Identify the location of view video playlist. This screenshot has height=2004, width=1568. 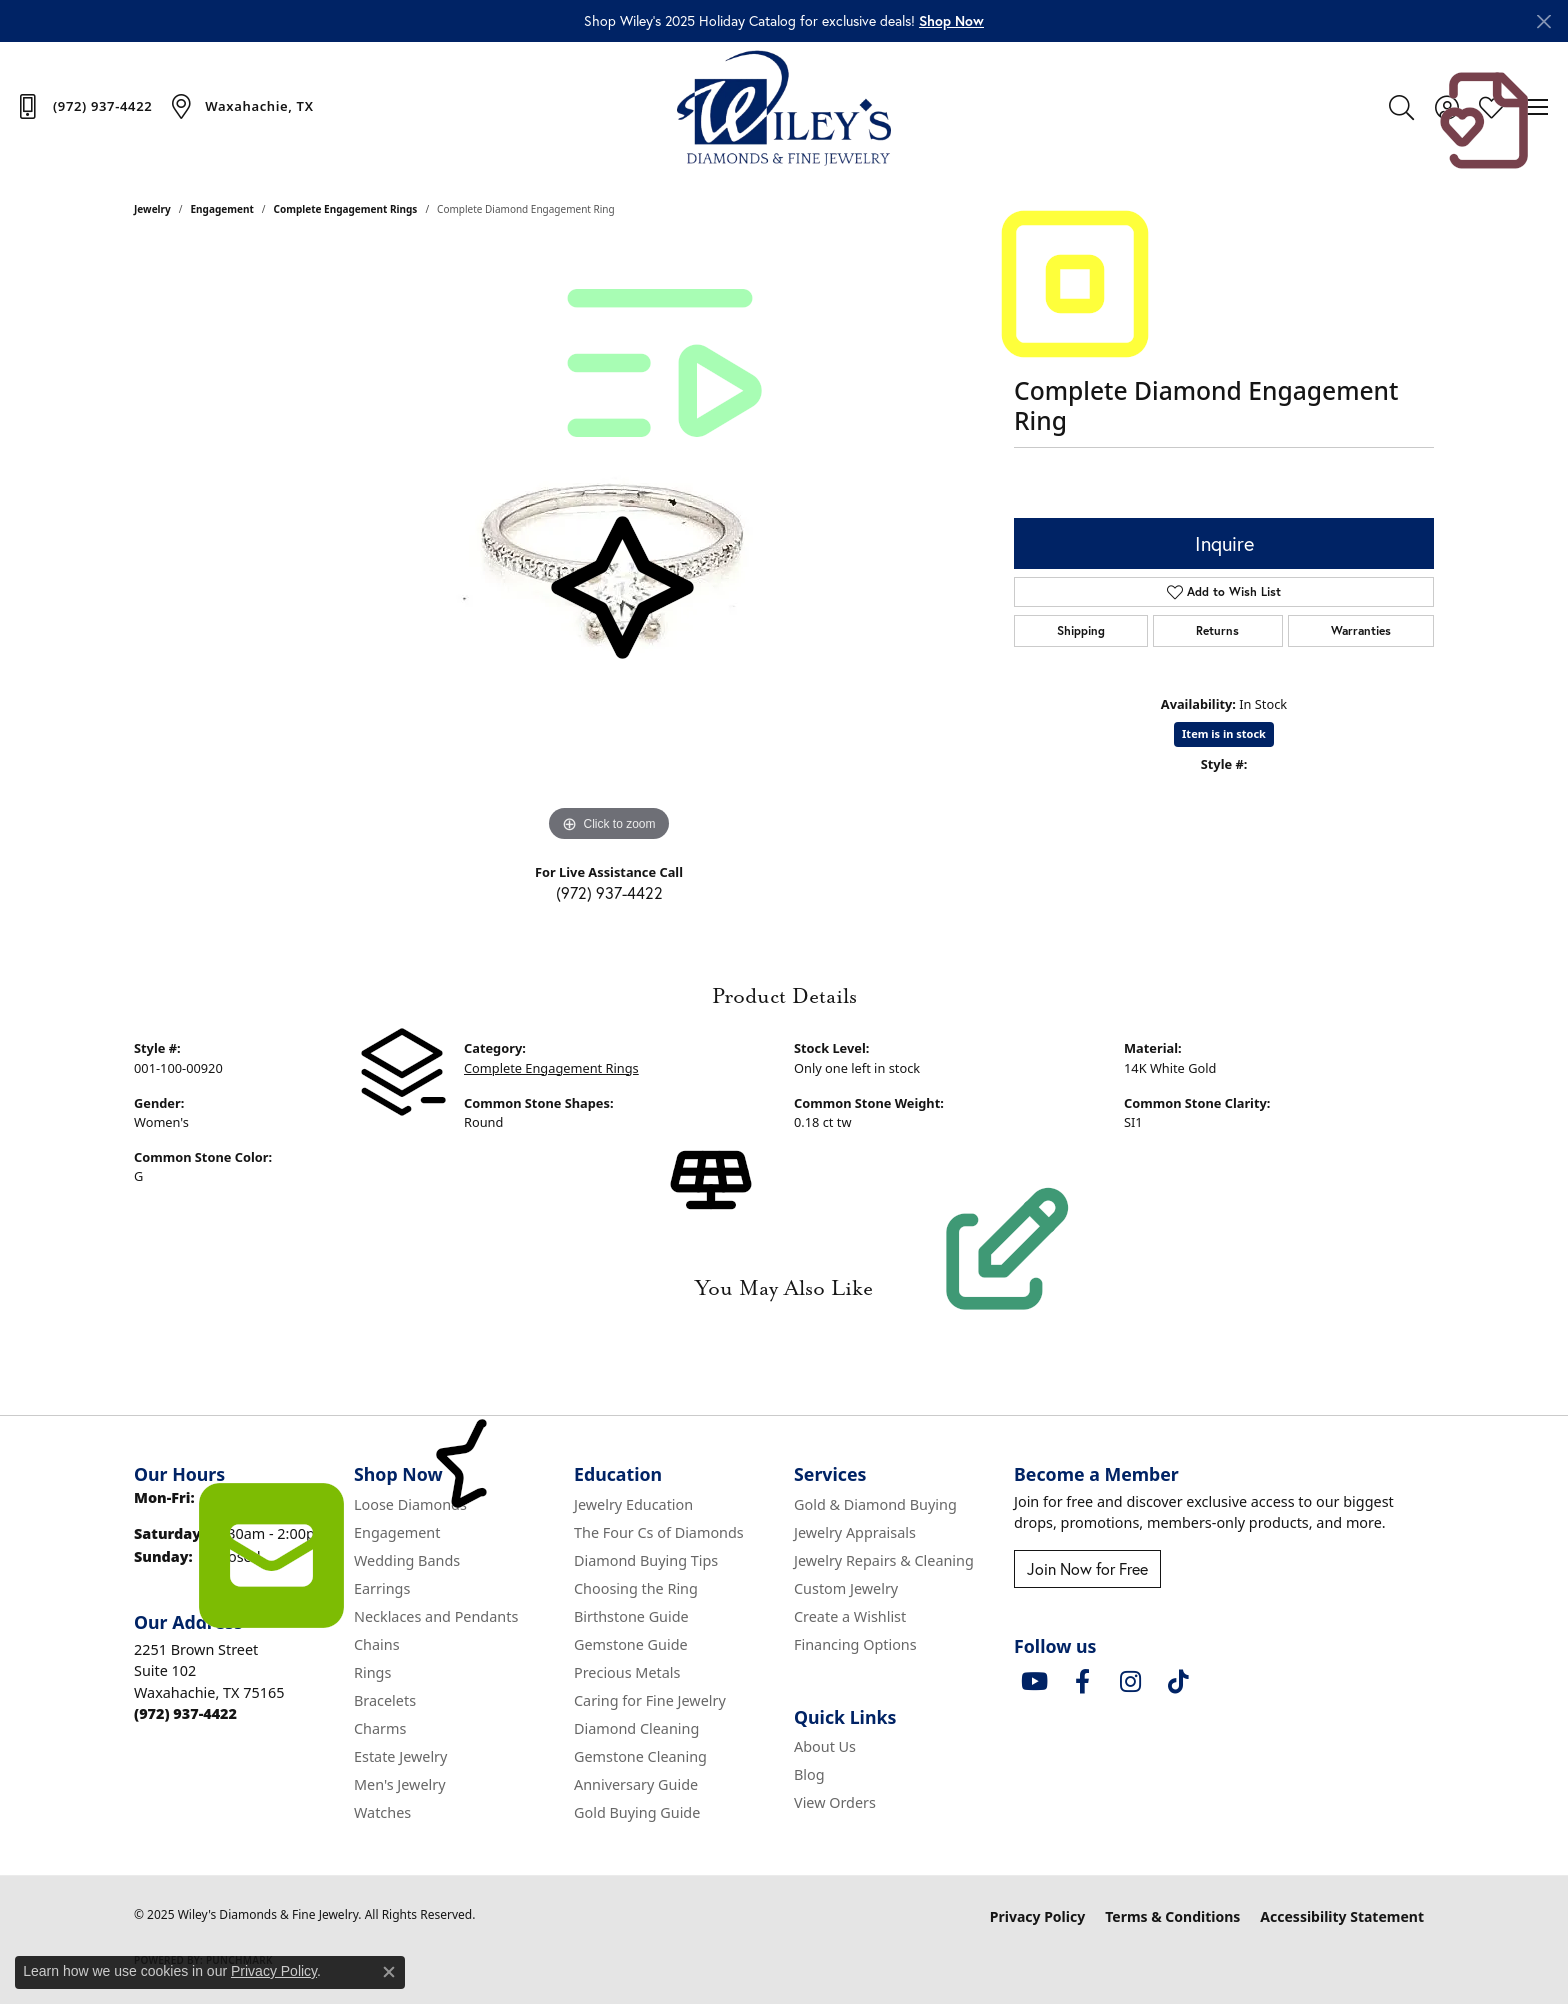
(660, 363).